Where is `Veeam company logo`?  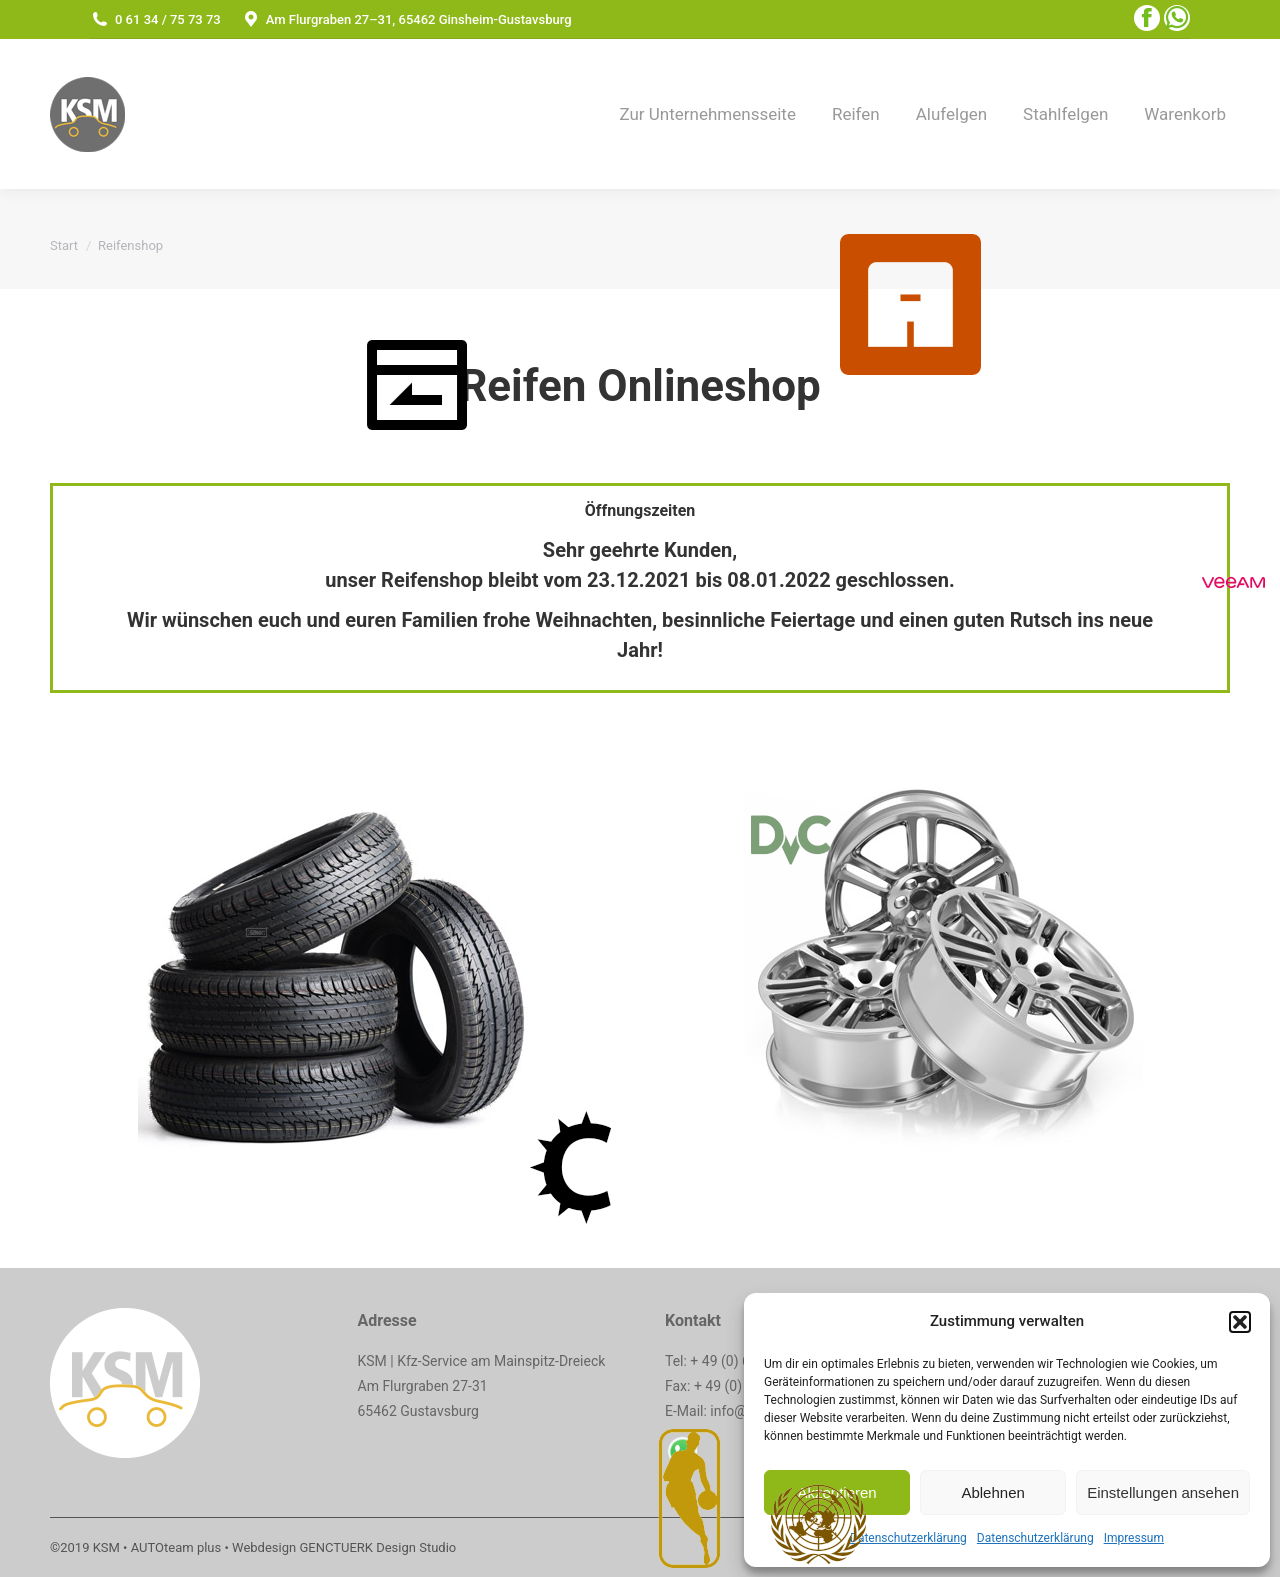
Veeam company logo is located at coordinates (1233, 582).